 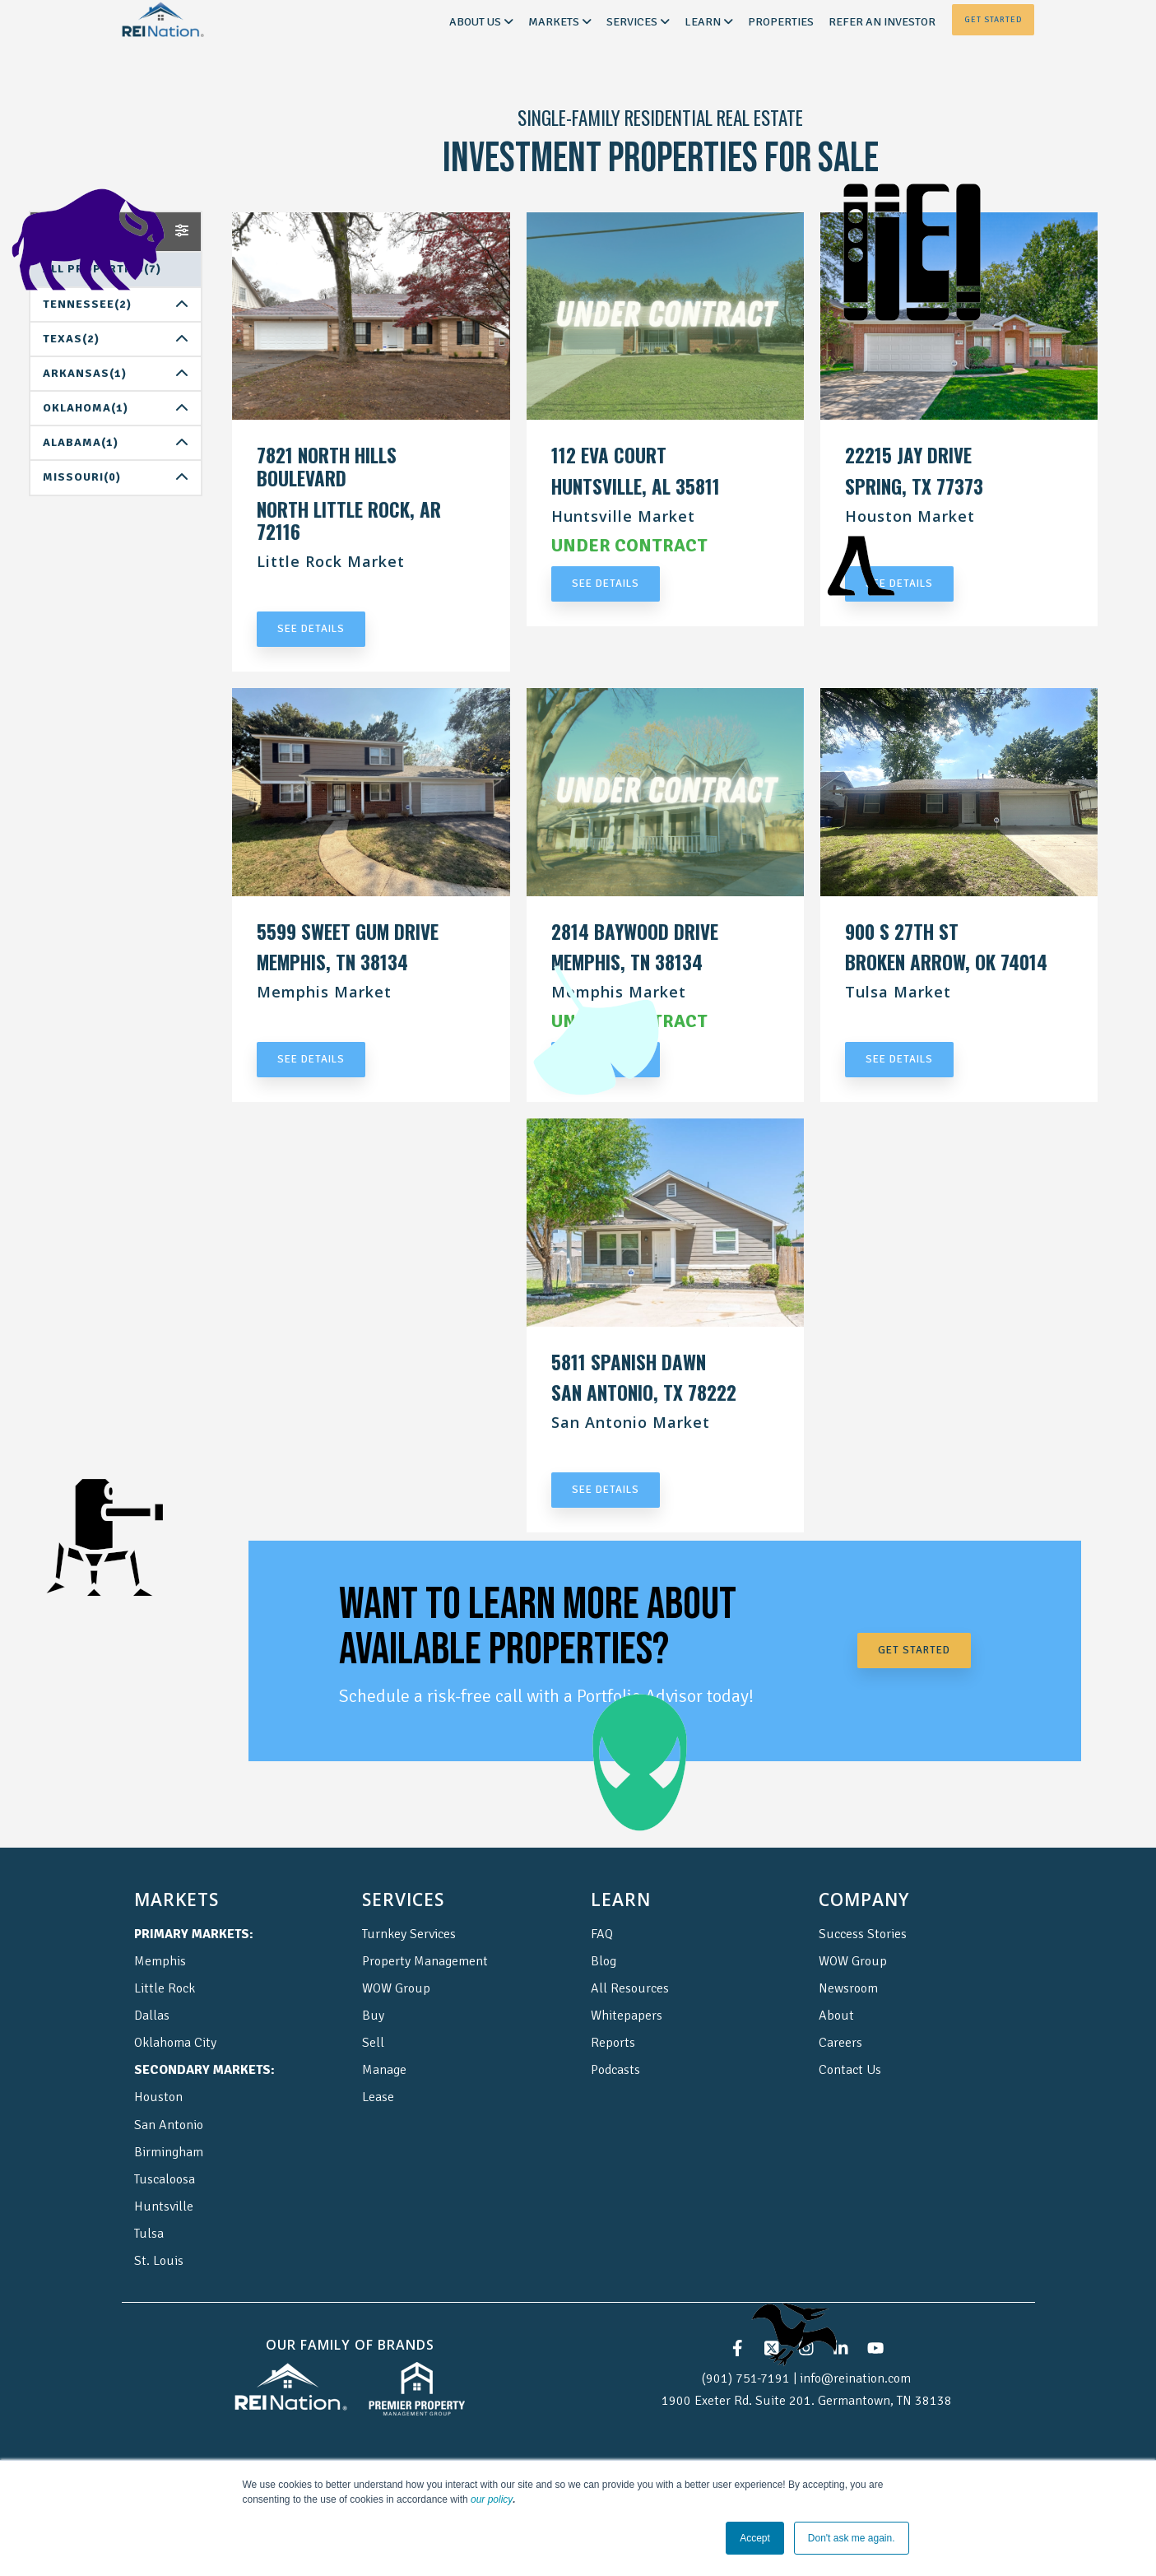 I want to click on access your library or book collection, so click(x=912, y=252).